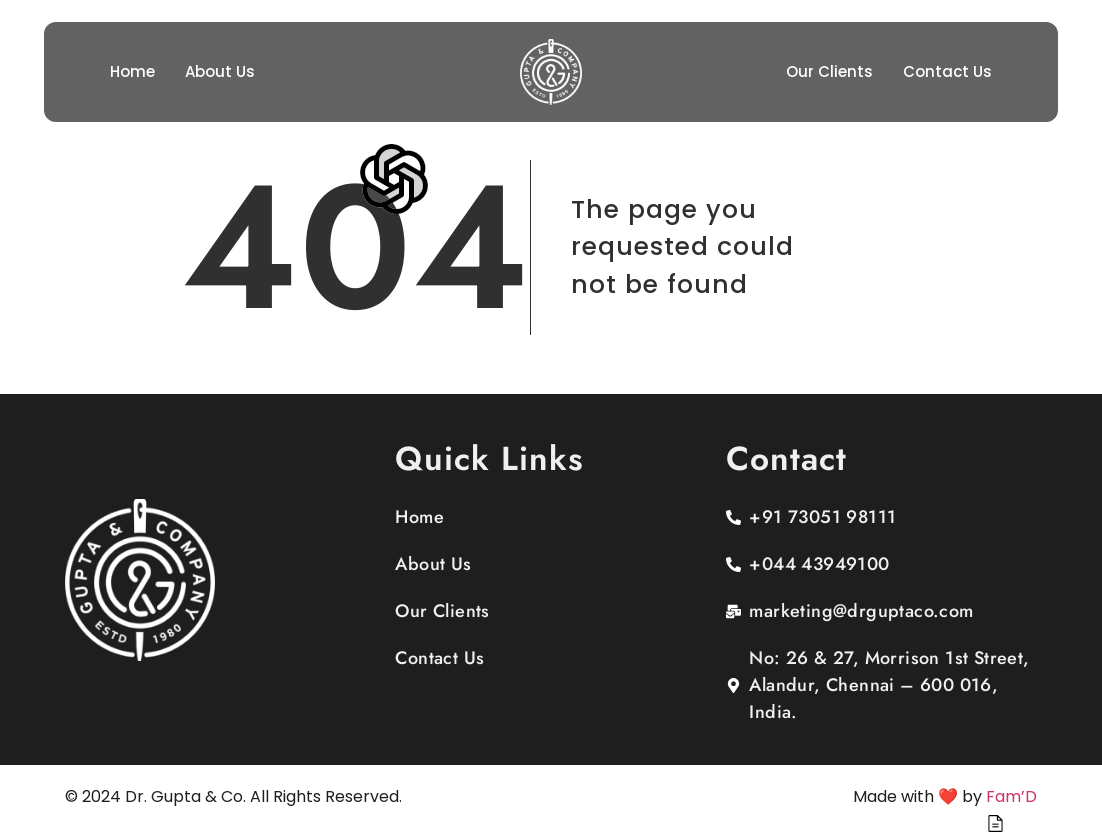 This screenshot has height=834, width=1102. What do you see at coordinates (394, 179) in the screenshot?
I see `access OpenAI services or ChatGPT` at bounding box center [394, 179].